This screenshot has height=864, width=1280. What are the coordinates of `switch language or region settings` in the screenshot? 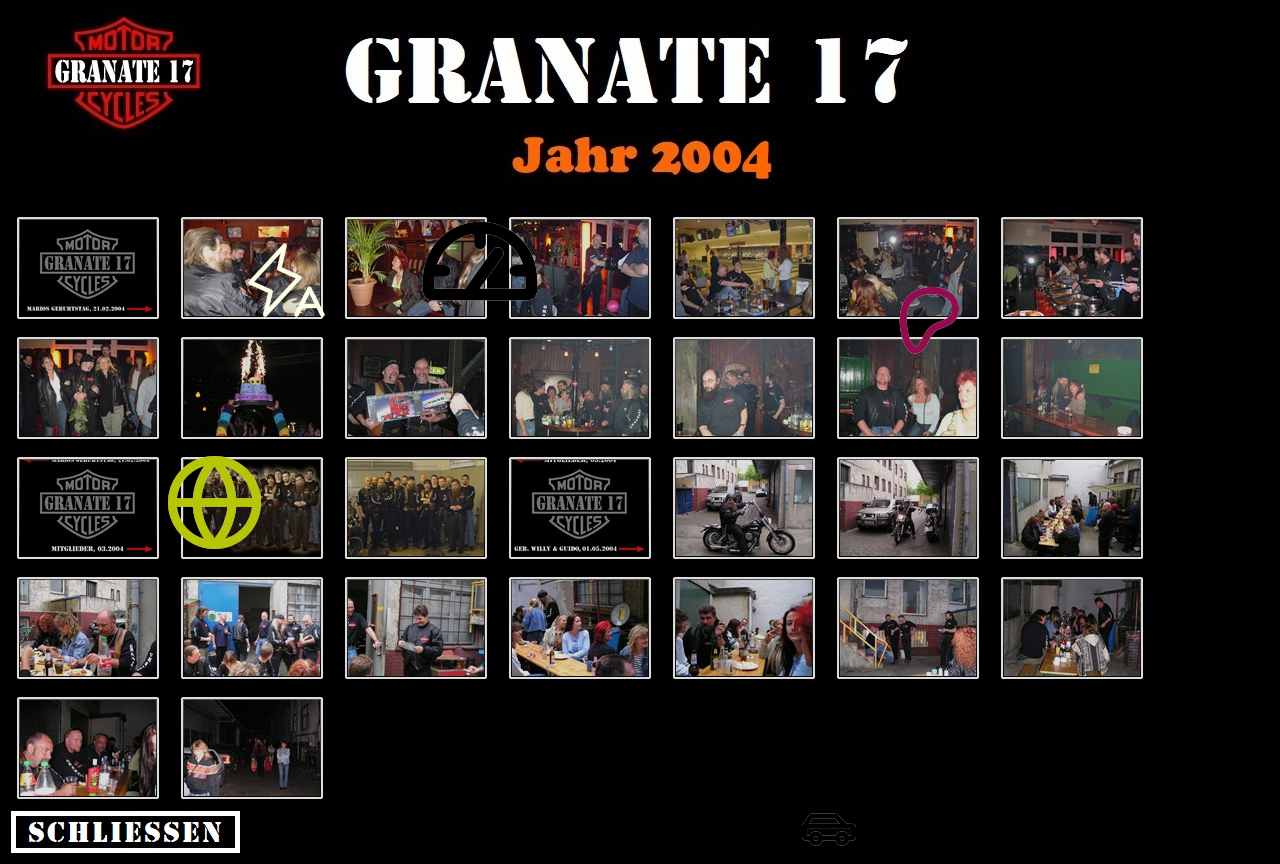 It's located at (214, 502).